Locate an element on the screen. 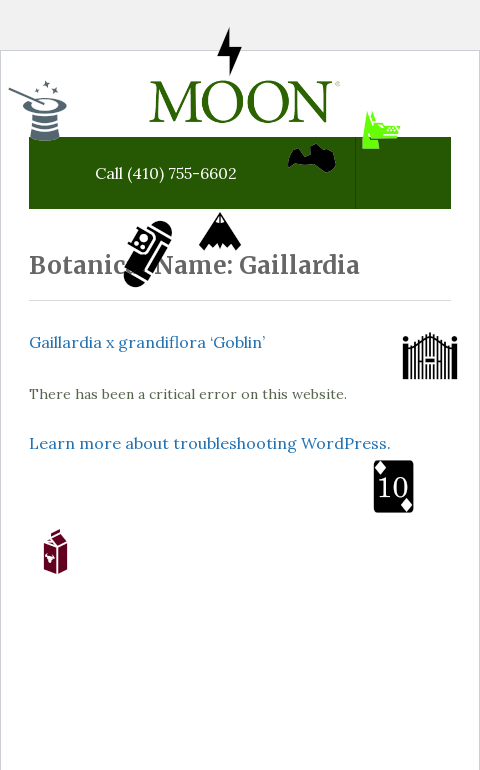 This screenshot has width=480, height=770. enter a gated area or level is located at coordinates (430, 352).